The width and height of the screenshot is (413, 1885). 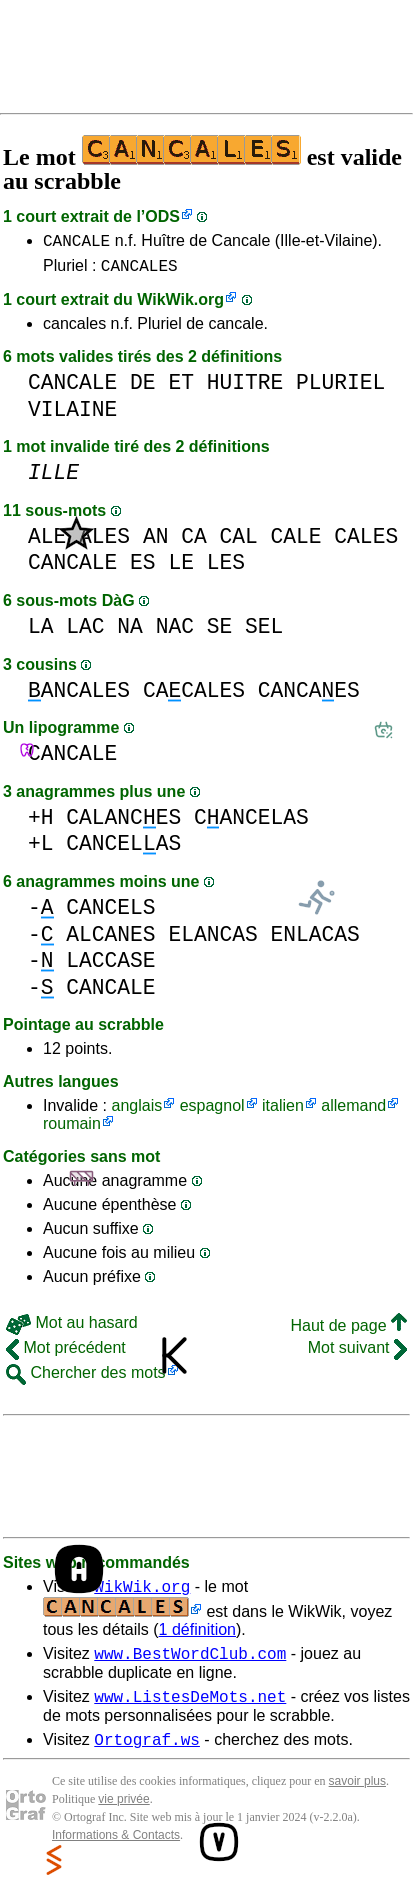 I want to click on select font style or text formatting option, so click(x=79, y=1569).